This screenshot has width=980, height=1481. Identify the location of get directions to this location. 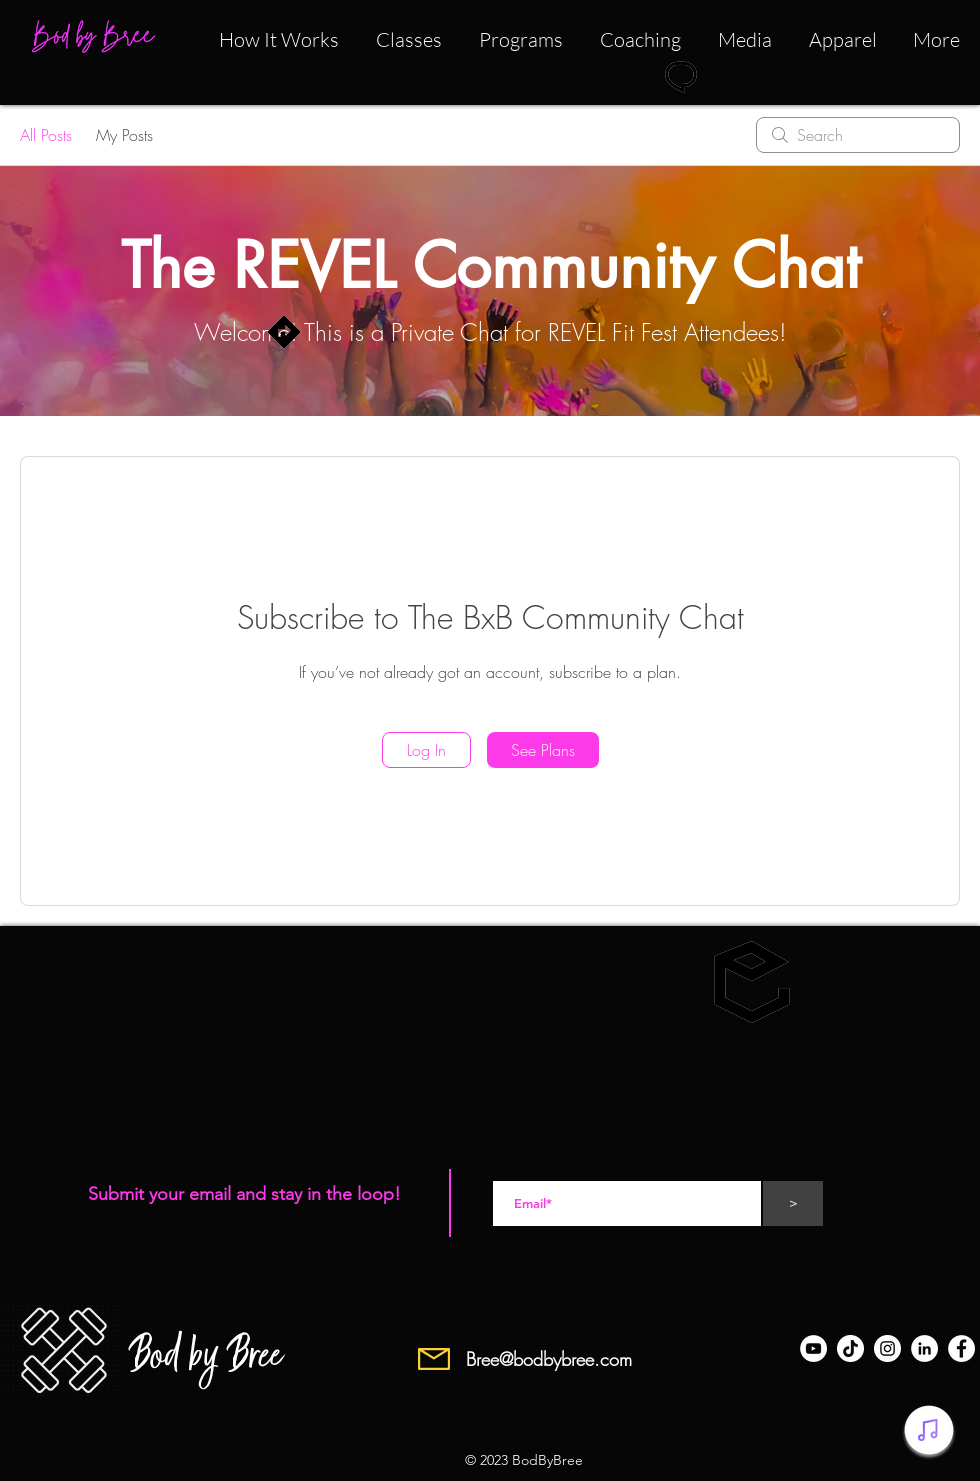
(284, 332).